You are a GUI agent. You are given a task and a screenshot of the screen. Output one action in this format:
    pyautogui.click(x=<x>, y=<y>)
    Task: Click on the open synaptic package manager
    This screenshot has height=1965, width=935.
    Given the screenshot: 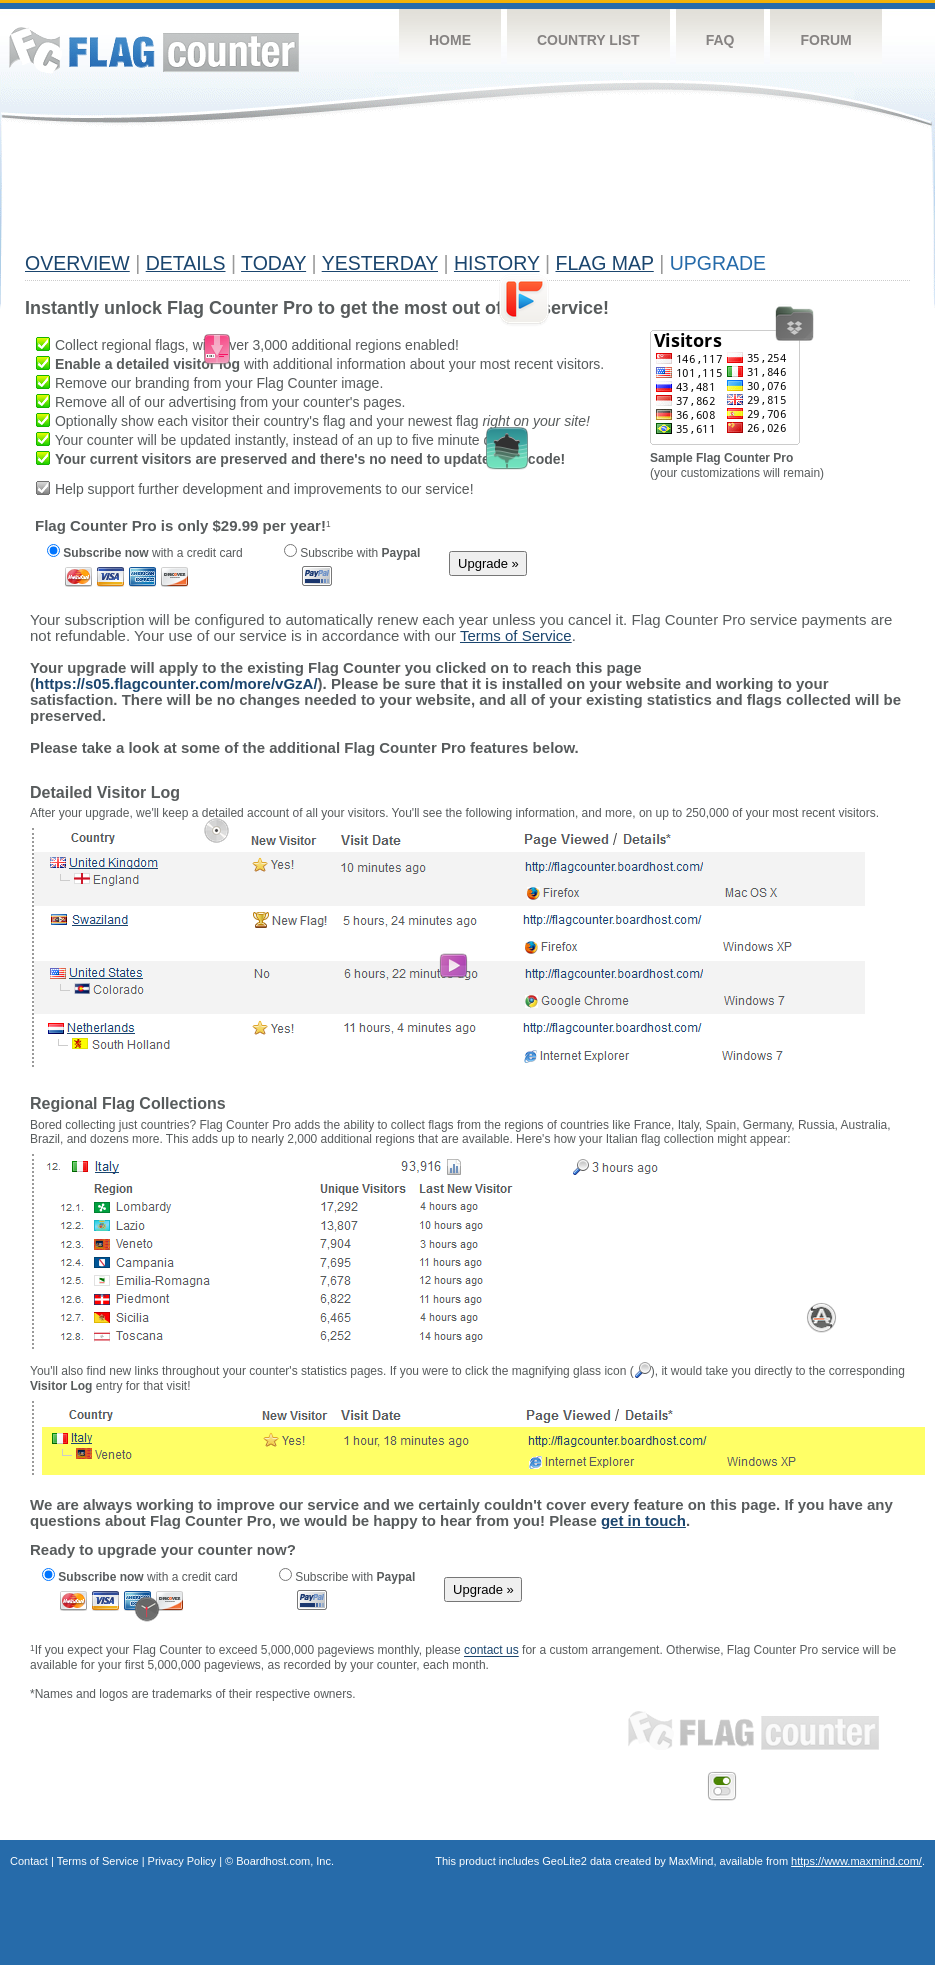 What is the action you would take?
    pyautogui.click(x=217, y=349)
    